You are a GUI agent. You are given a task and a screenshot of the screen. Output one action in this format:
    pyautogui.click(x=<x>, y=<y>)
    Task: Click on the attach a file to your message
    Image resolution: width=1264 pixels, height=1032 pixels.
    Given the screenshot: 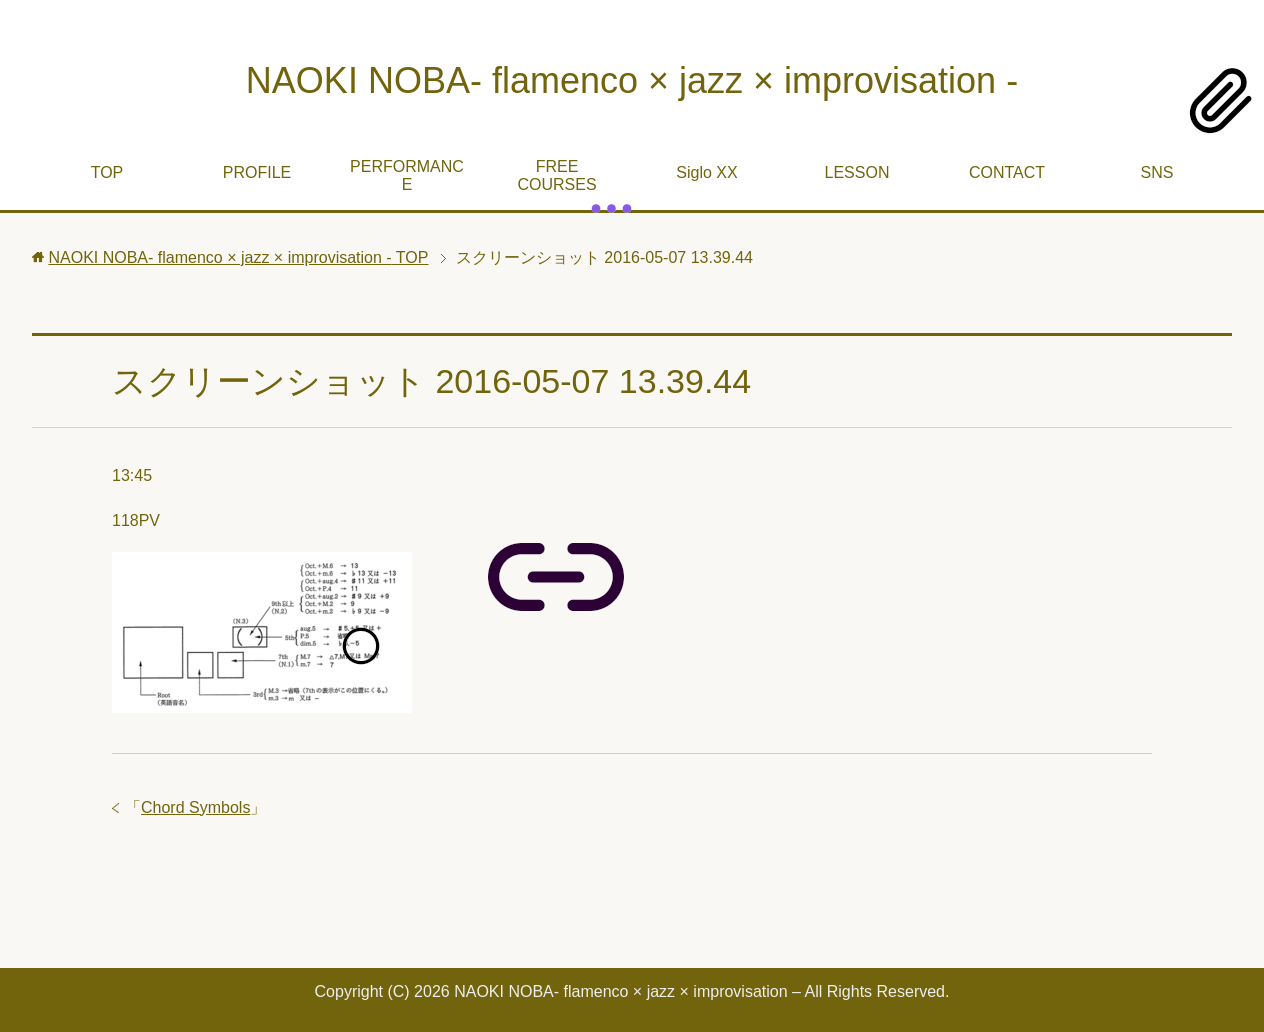 What is the action you would take?
    pyautogui.click(x=1221, y=101)
    